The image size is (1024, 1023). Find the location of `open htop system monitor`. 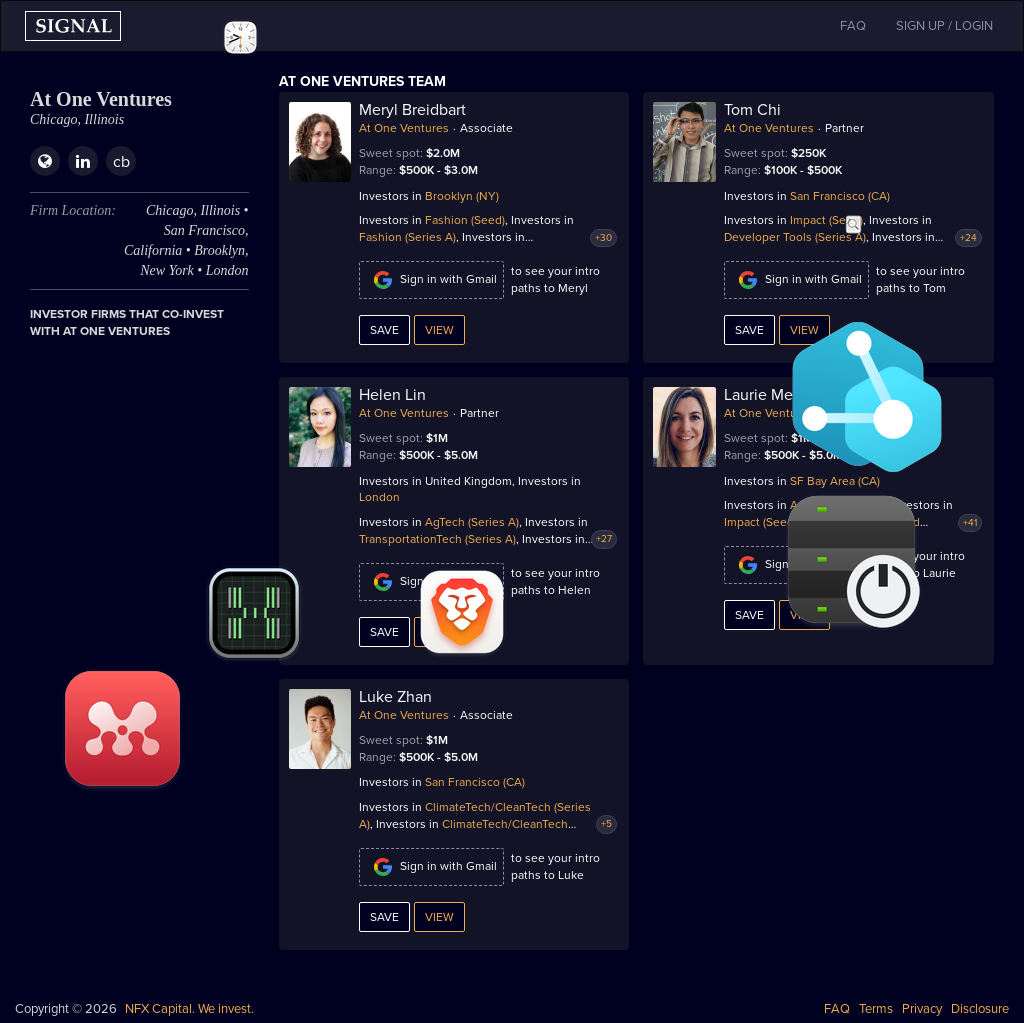

open htop system monitor is located at coordinates (254, 613).